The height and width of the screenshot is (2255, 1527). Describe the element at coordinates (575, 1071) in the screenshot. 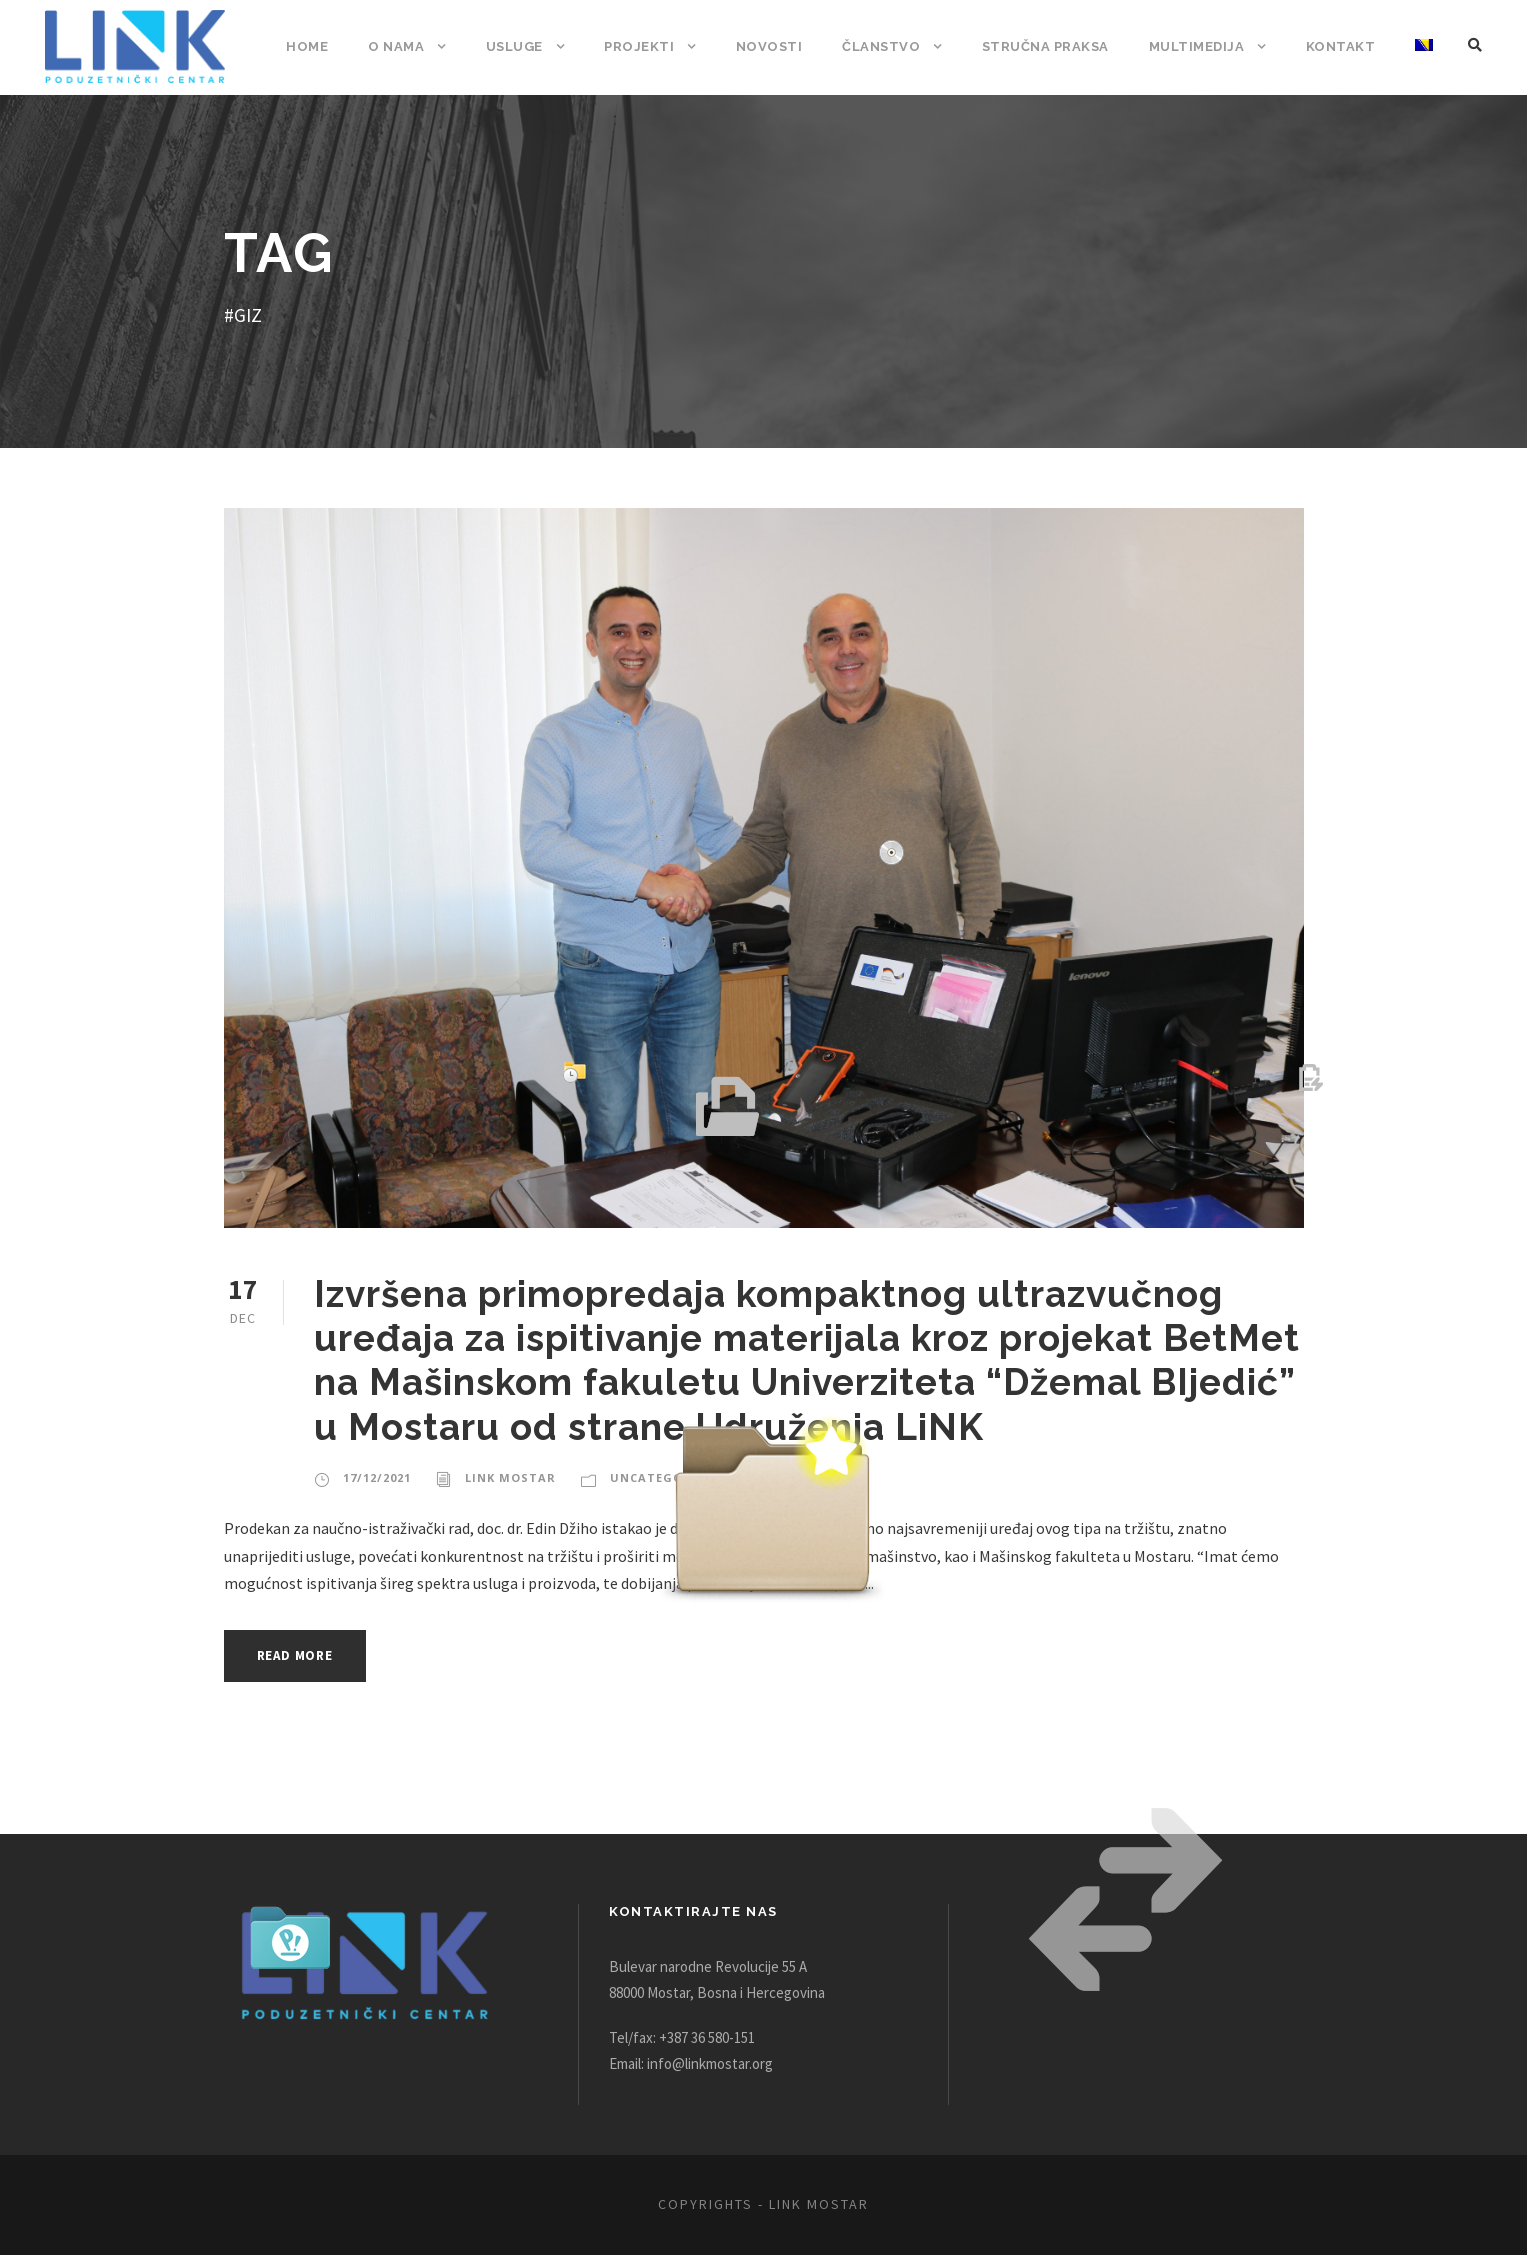

I see `access recently opened files and folders` at that location.